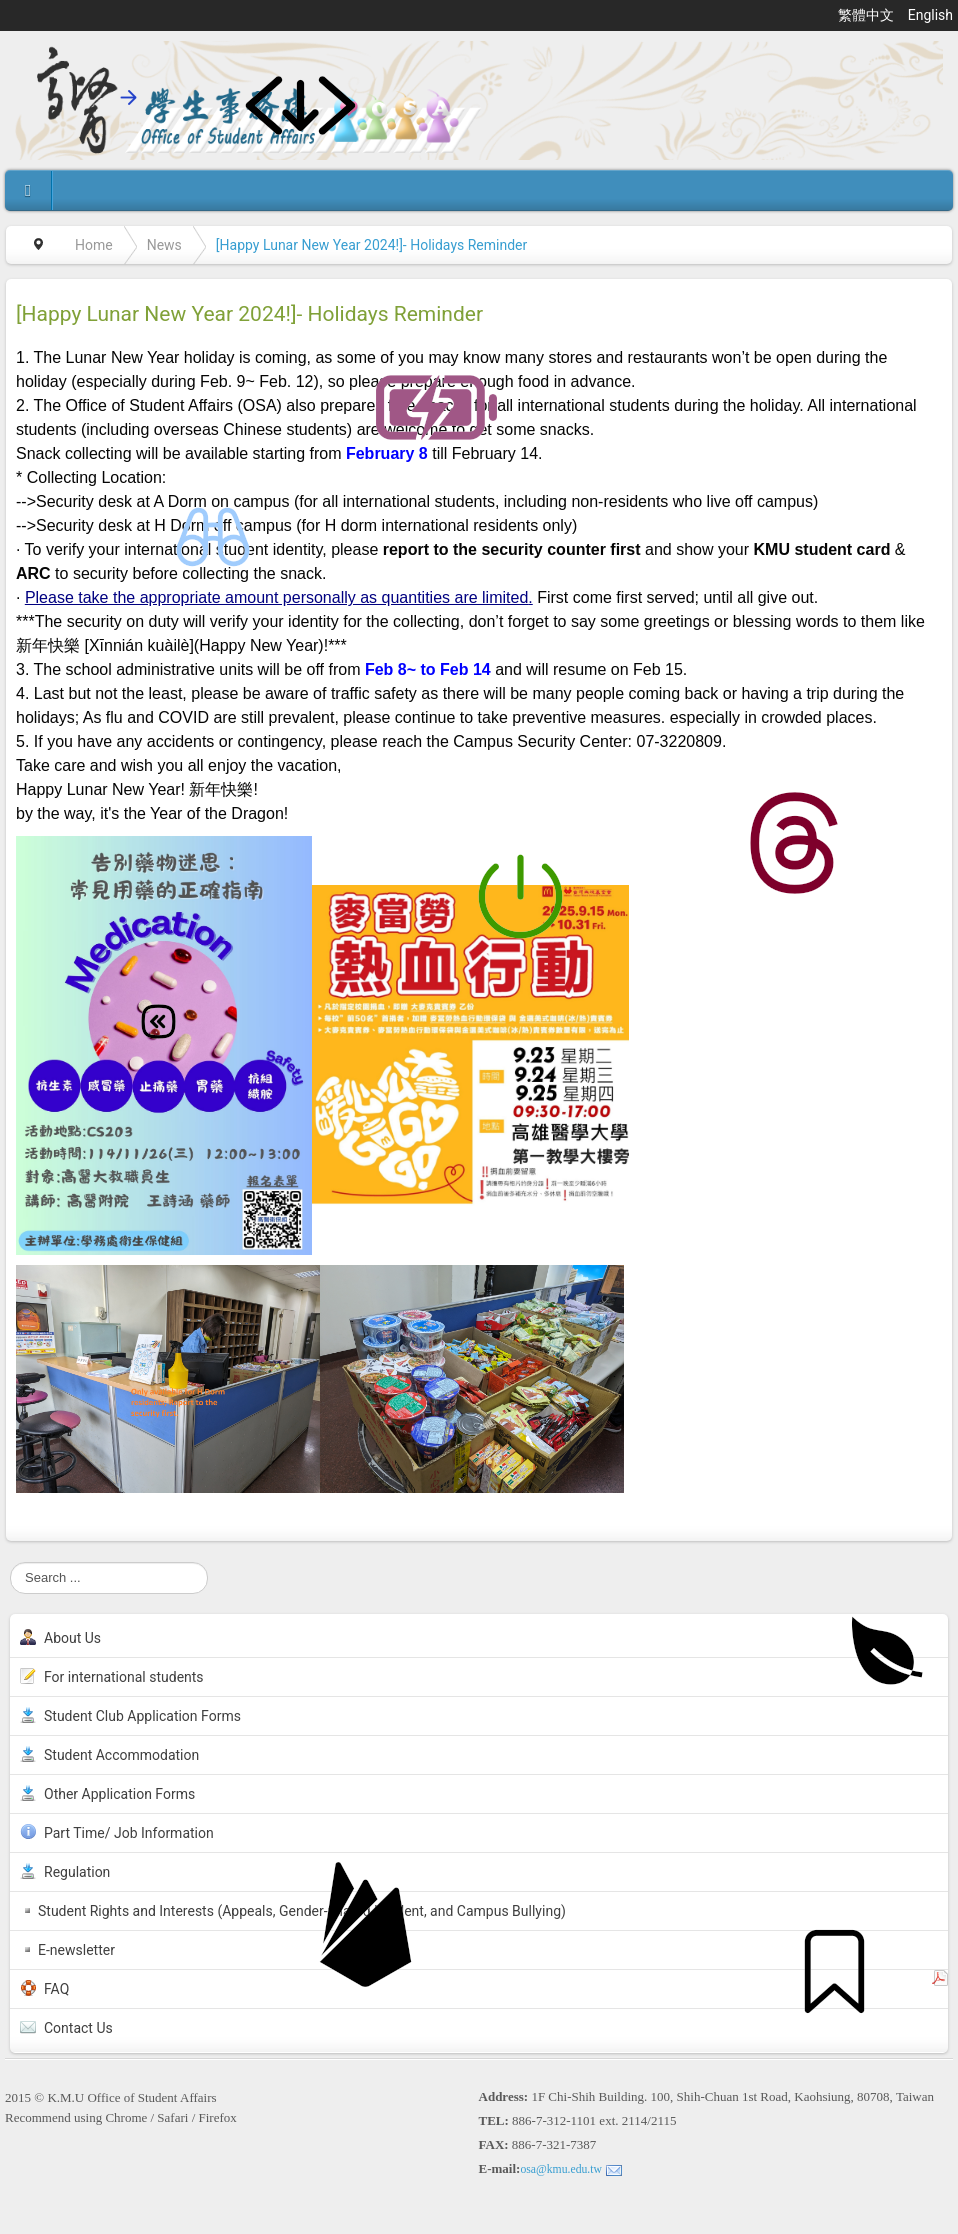 This screenshot has width=958, height=2234. I want to click on download source code or script files, so click(300, 105).